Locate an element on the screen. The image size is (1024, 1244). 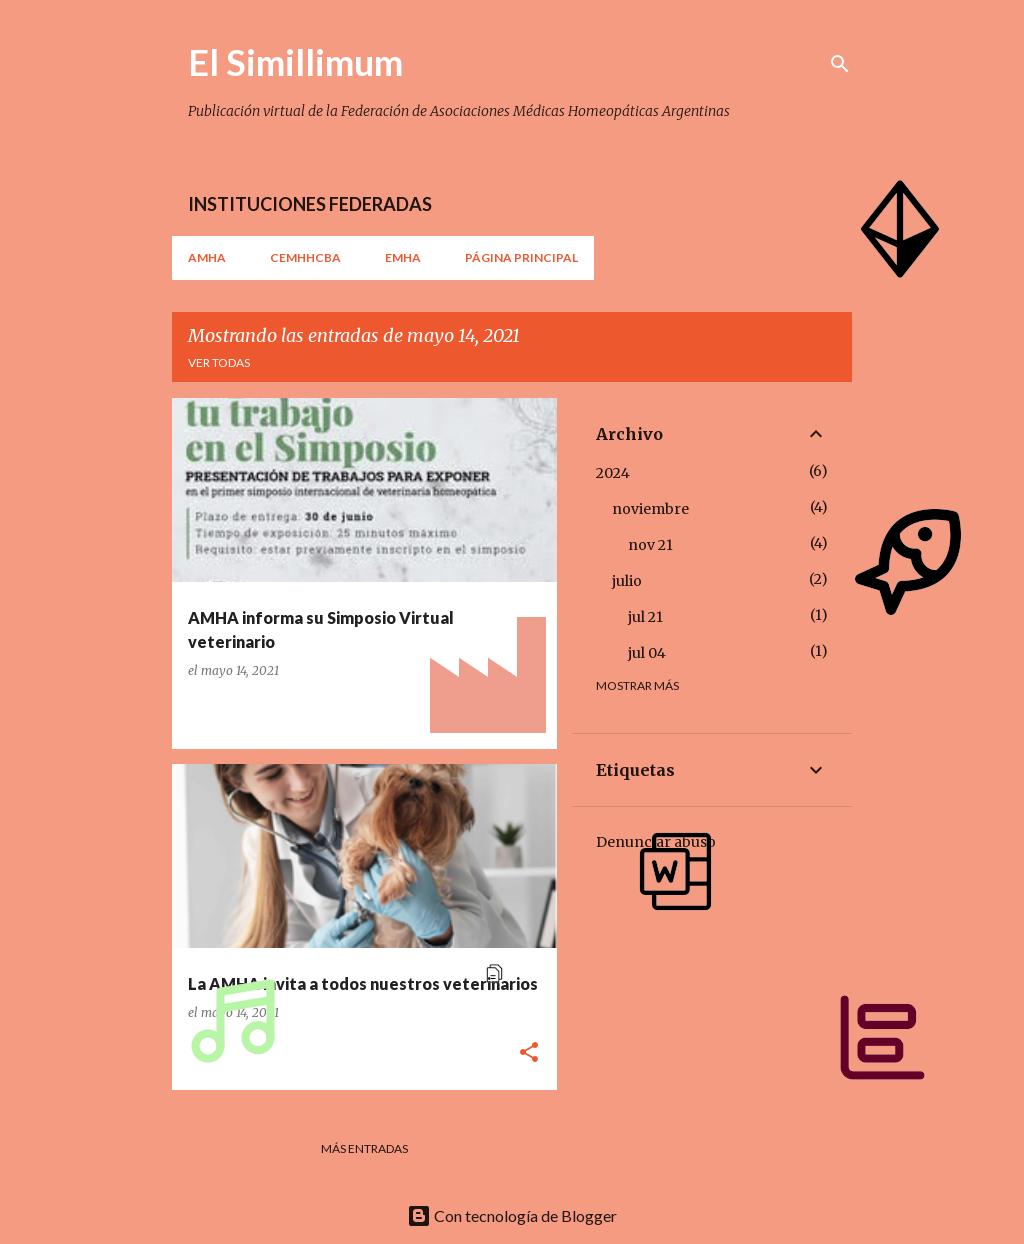
view analytics or statistics is located at coordinates (882, 1037).